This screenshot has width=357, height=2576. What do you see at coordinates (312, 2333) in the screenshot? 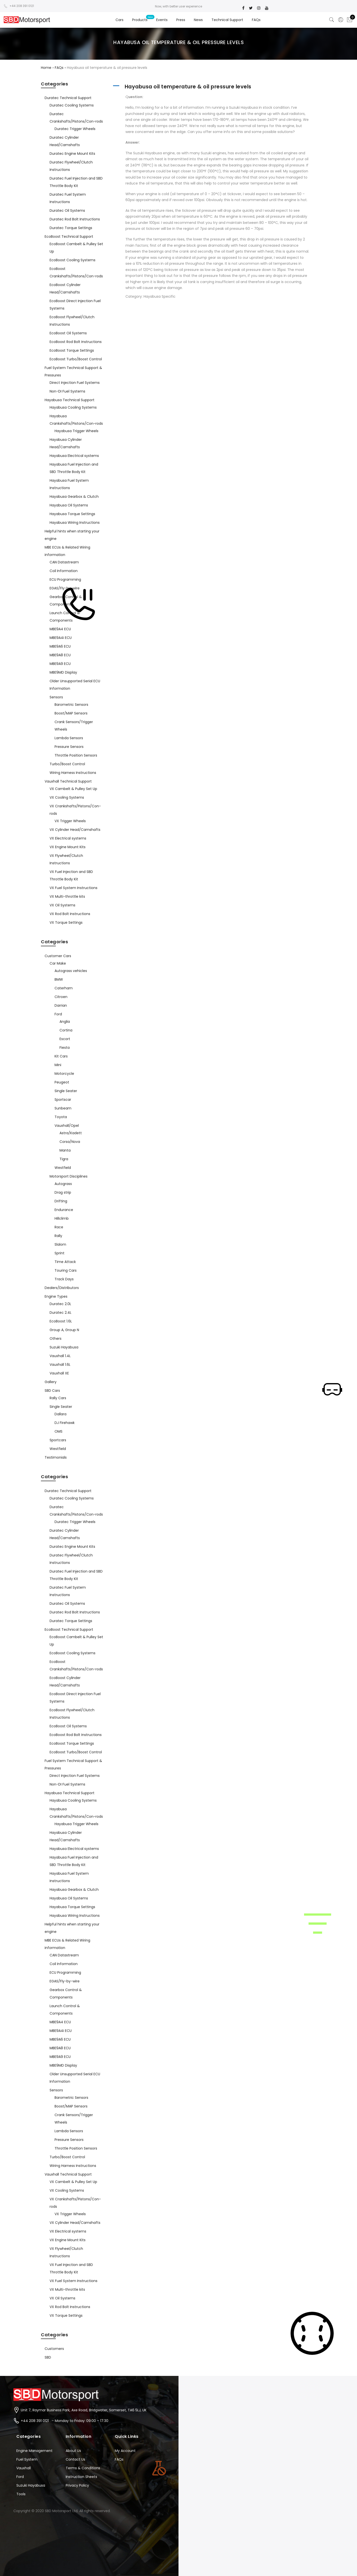
I see `view baseball scores or stats` at bounding box center [312, 2333].